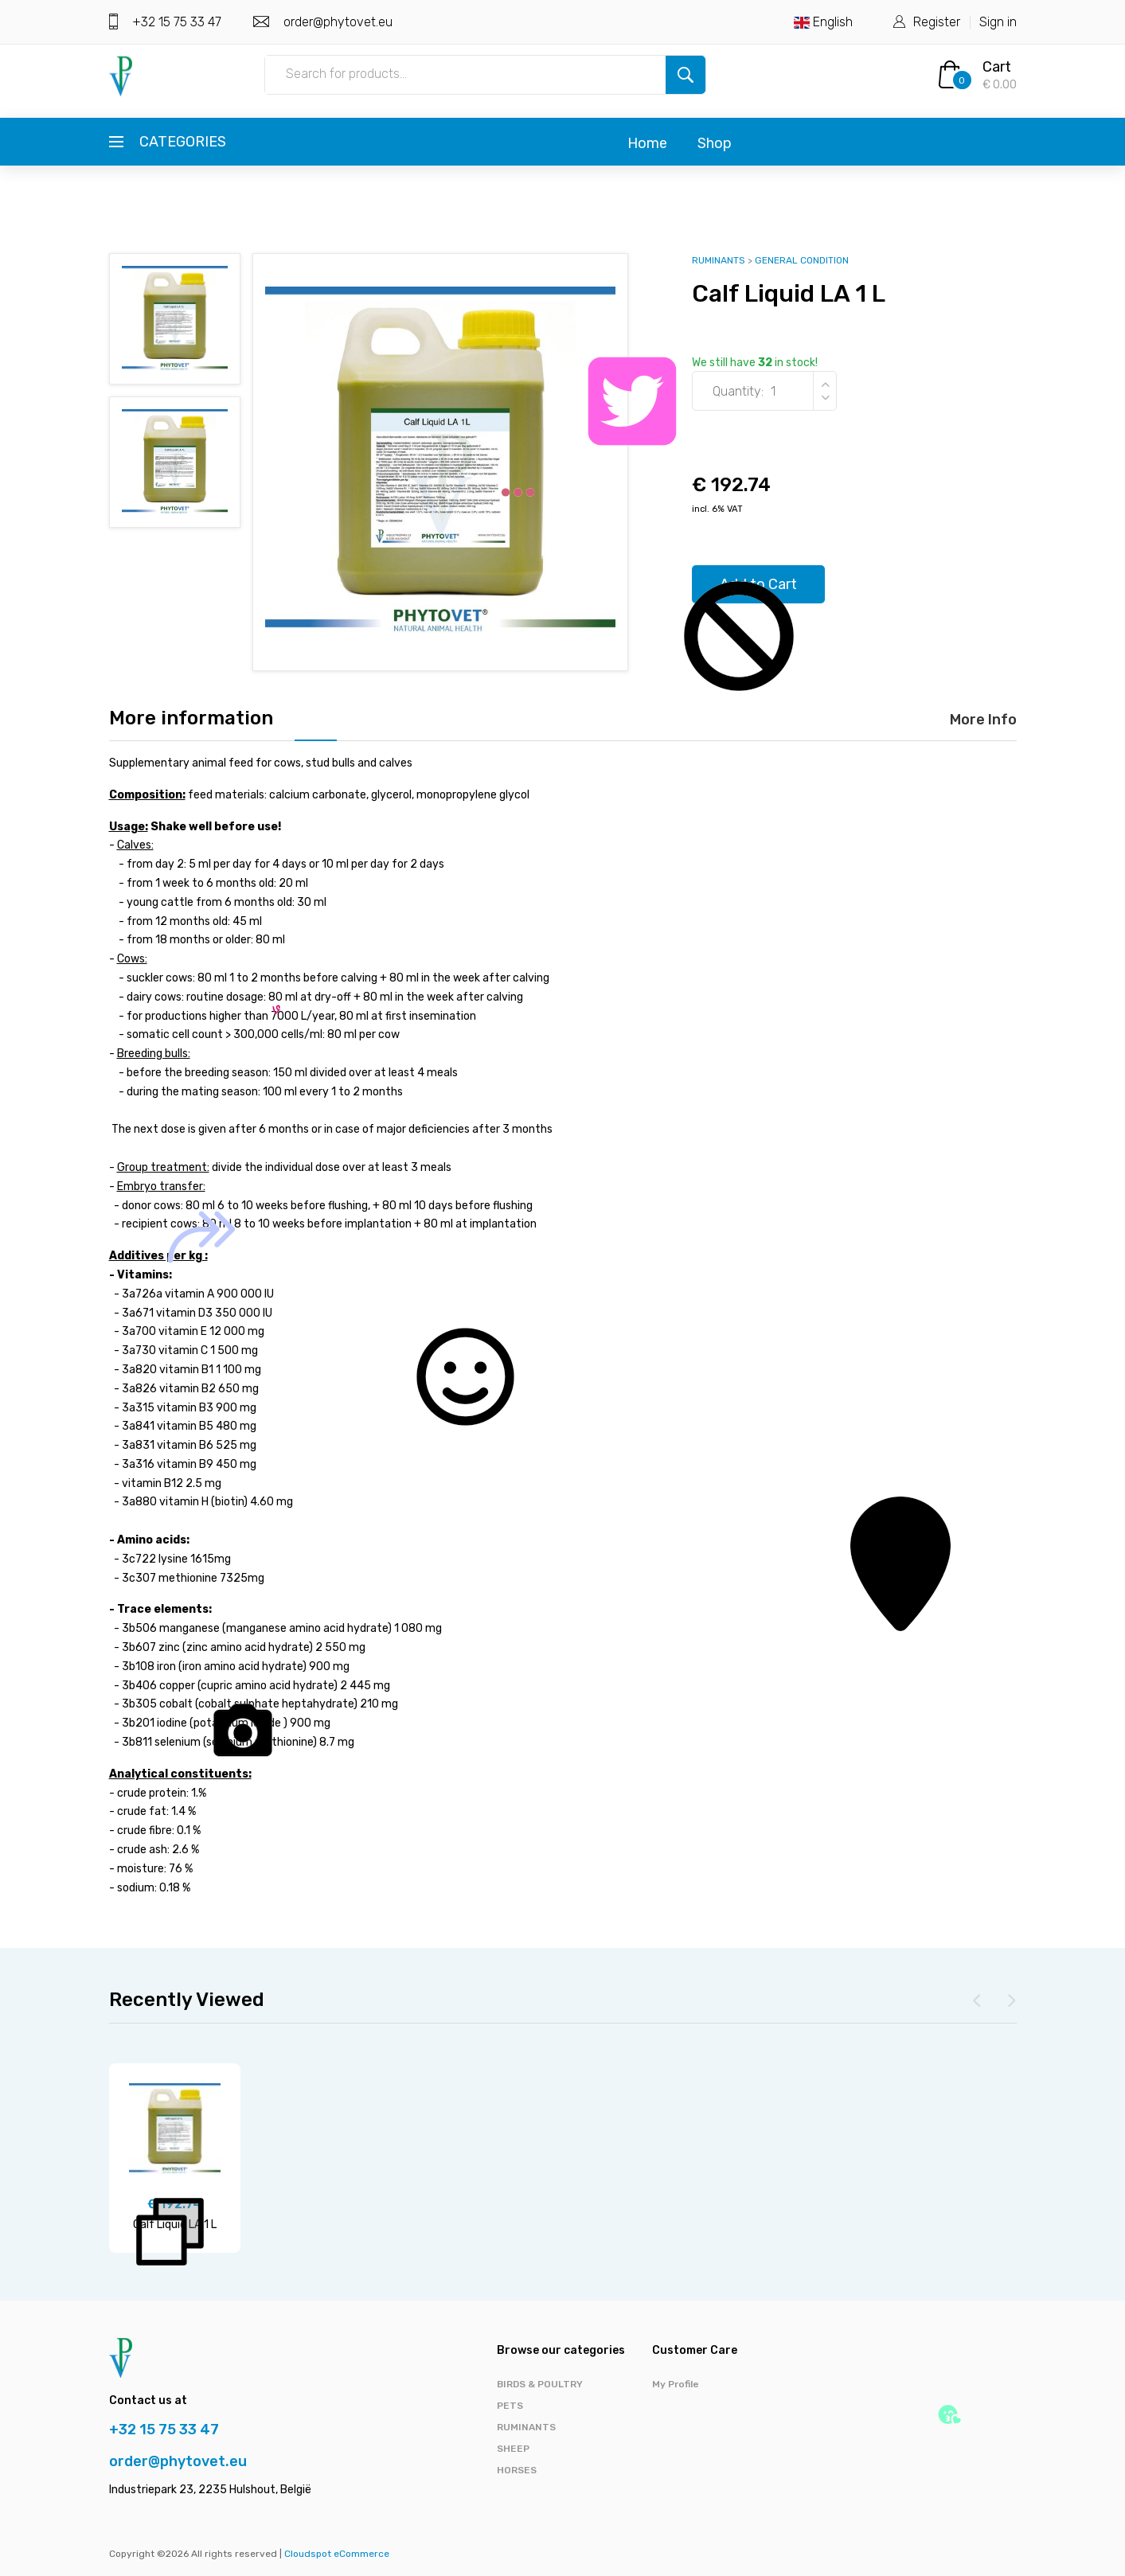 Image resolution: width=1125 pixels, height=2576 pixels. What do you see at coordinates (276, 1009) in the screenshot?
I see `vine app logo` at bounding box center [276, 1009].